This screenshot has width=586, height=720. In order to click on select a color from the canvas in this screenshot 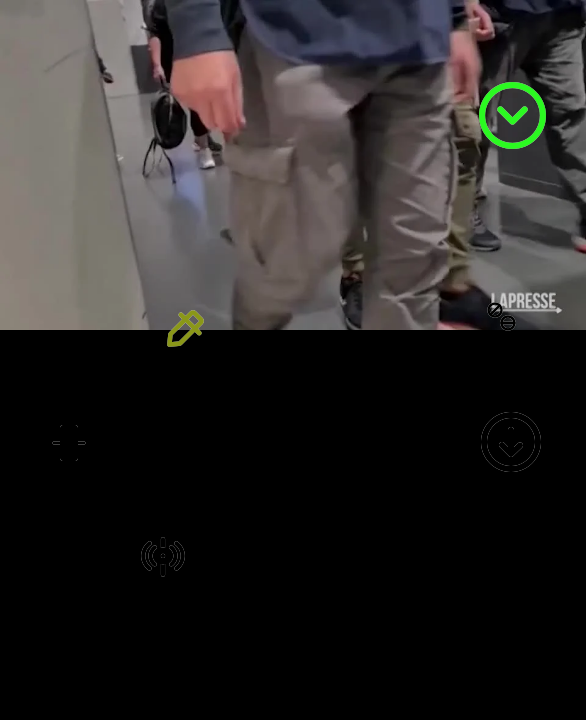, I will do `click(185, 328)`.